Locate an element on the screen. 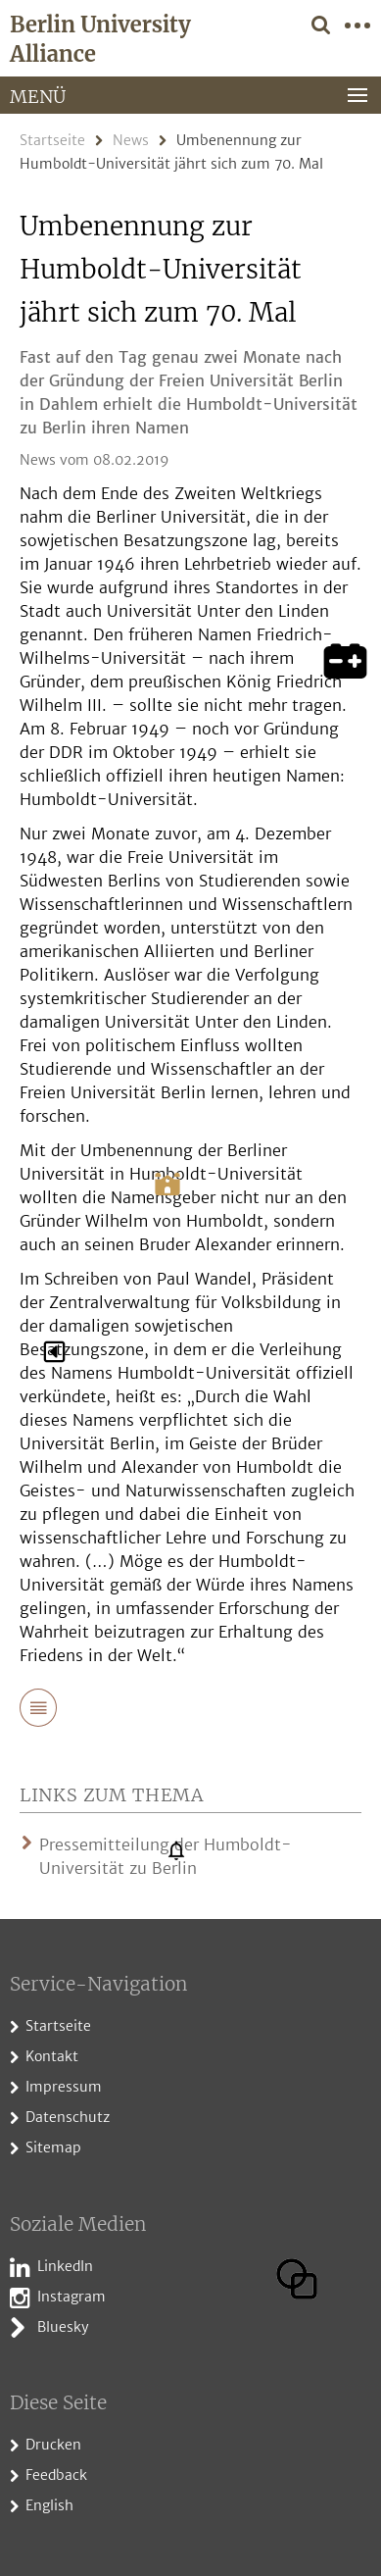  navigate to the previous item or screen is located at coordinates (54, 1351).